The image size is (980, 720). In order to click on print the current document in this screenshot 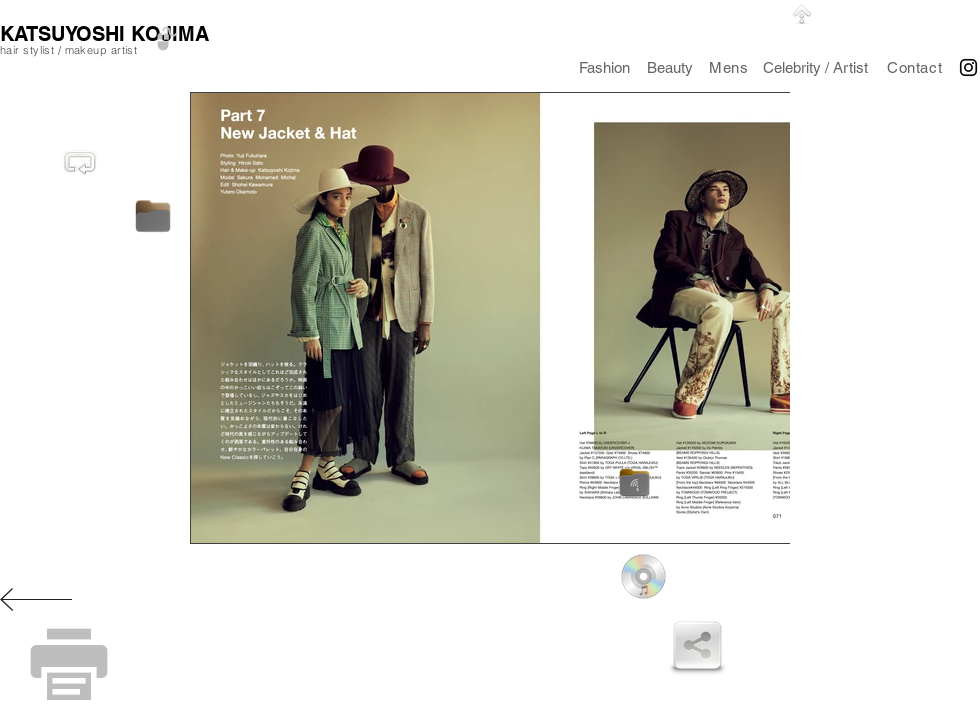, I will do `click(69, 667)`.